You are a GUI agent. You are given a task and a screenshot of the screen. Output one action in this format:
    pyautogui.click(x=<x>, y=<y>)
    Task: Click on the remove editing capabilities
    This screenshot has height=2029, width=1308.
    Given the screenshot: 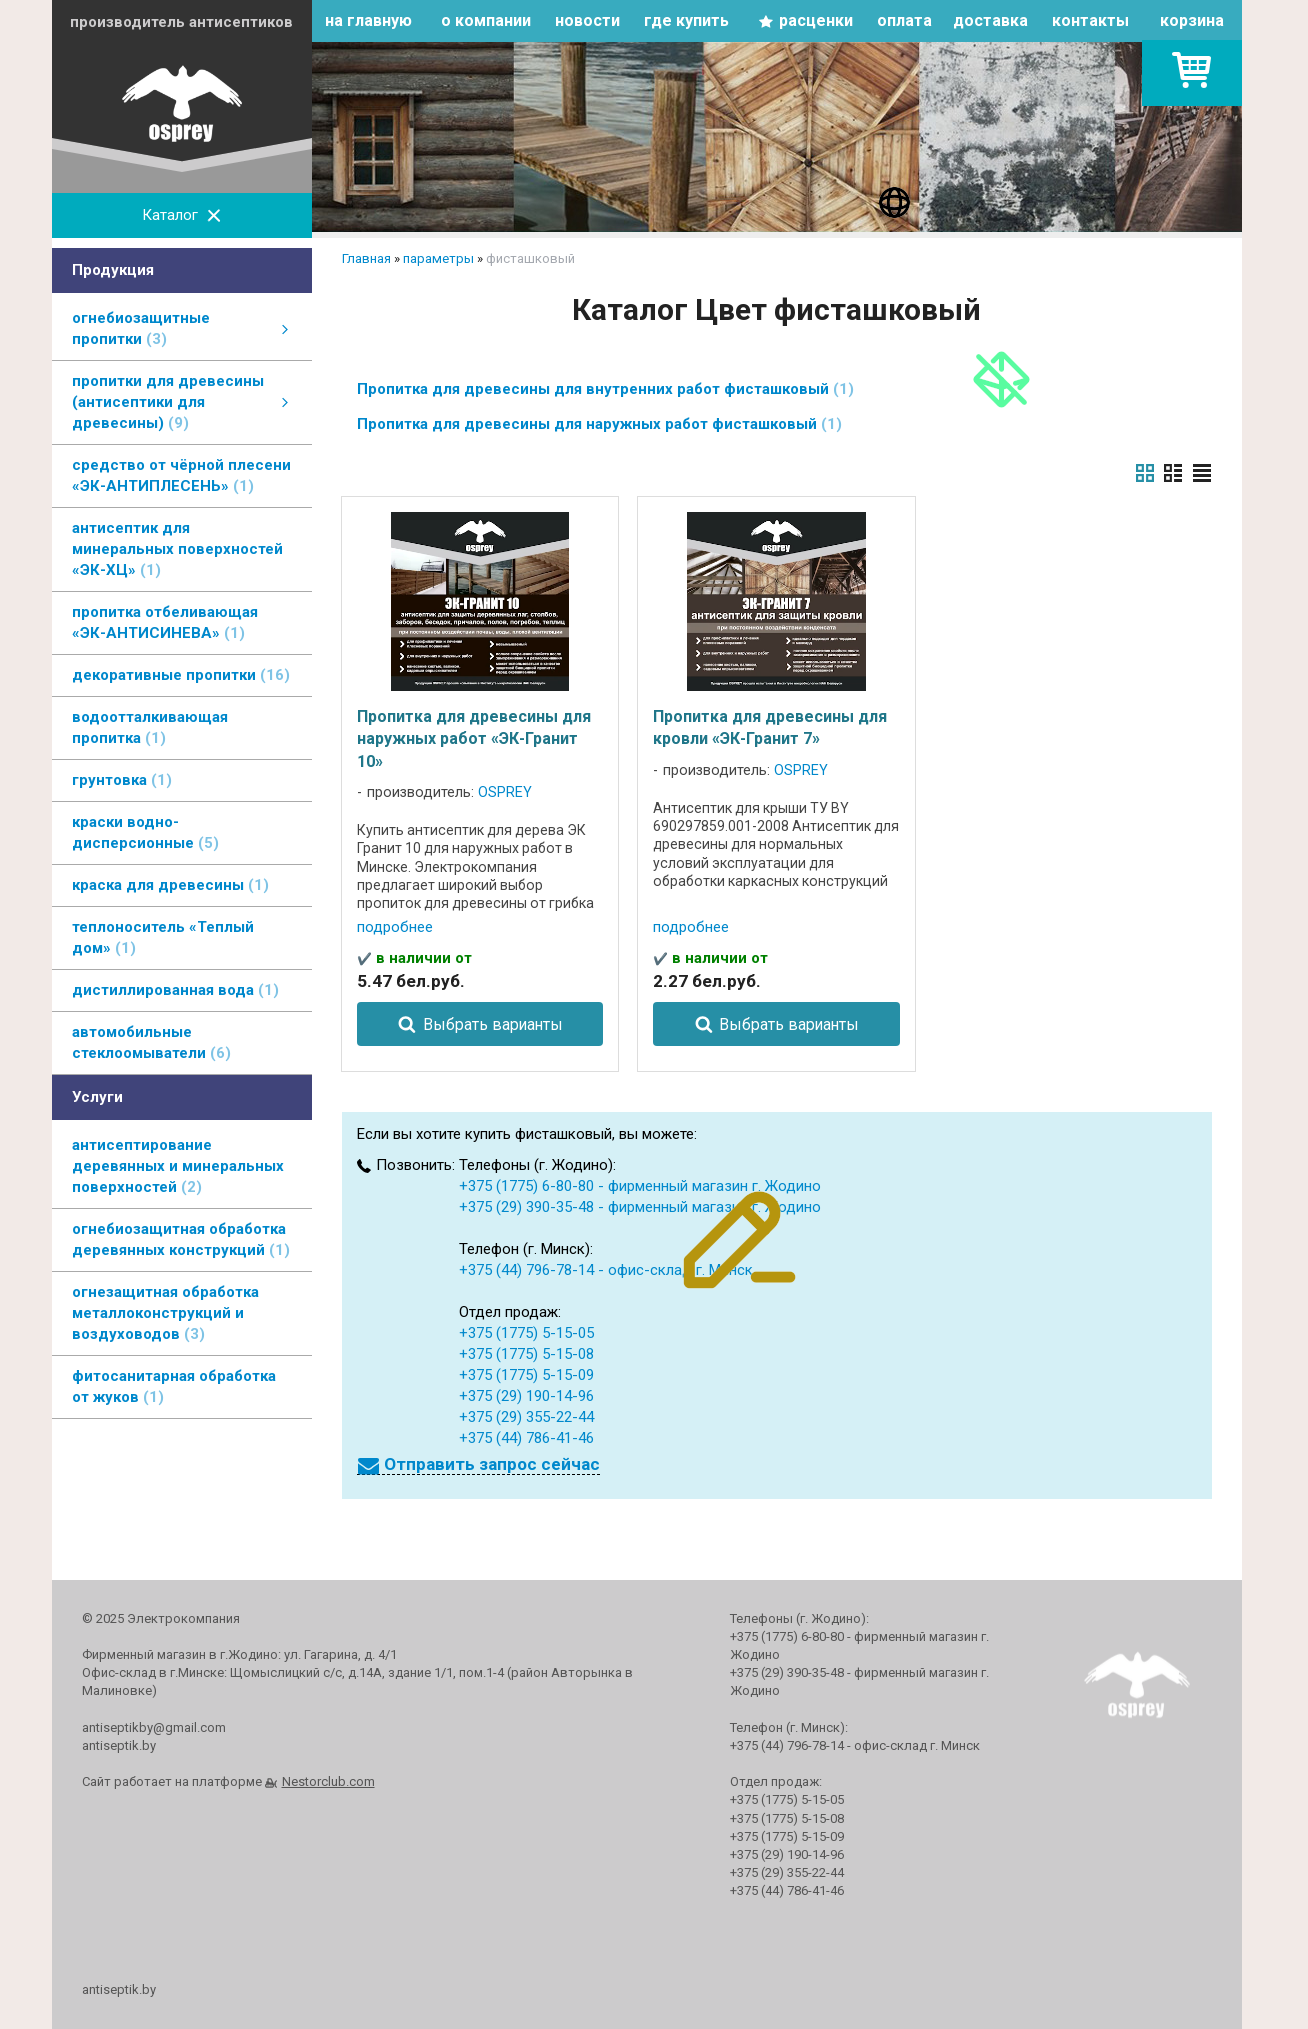 What is the action you would take?
    pyautogui.click(x=734, y=1238)
    